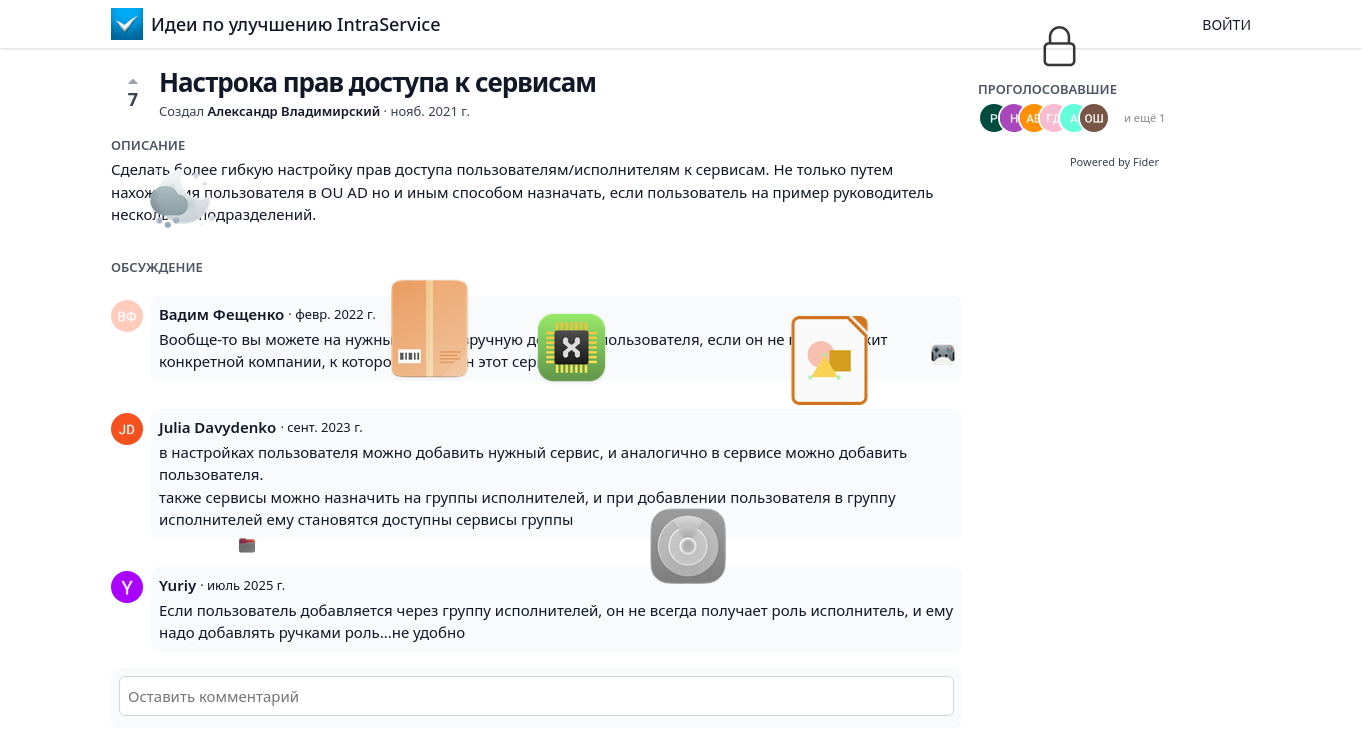 The image size is (1362, 744). I want to click on open Find My app to locate devices or people, so click(688, 546).